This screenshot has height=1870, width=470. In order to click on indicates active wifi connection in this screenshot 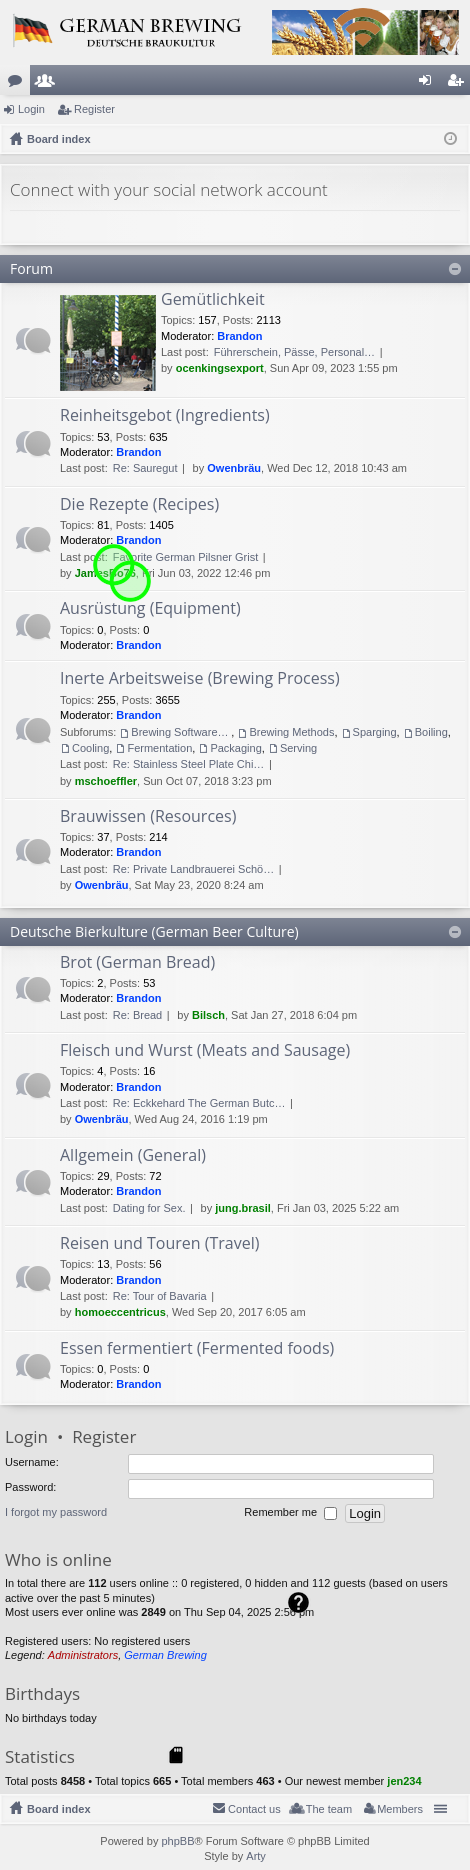, I will do `click(363, 27)`.